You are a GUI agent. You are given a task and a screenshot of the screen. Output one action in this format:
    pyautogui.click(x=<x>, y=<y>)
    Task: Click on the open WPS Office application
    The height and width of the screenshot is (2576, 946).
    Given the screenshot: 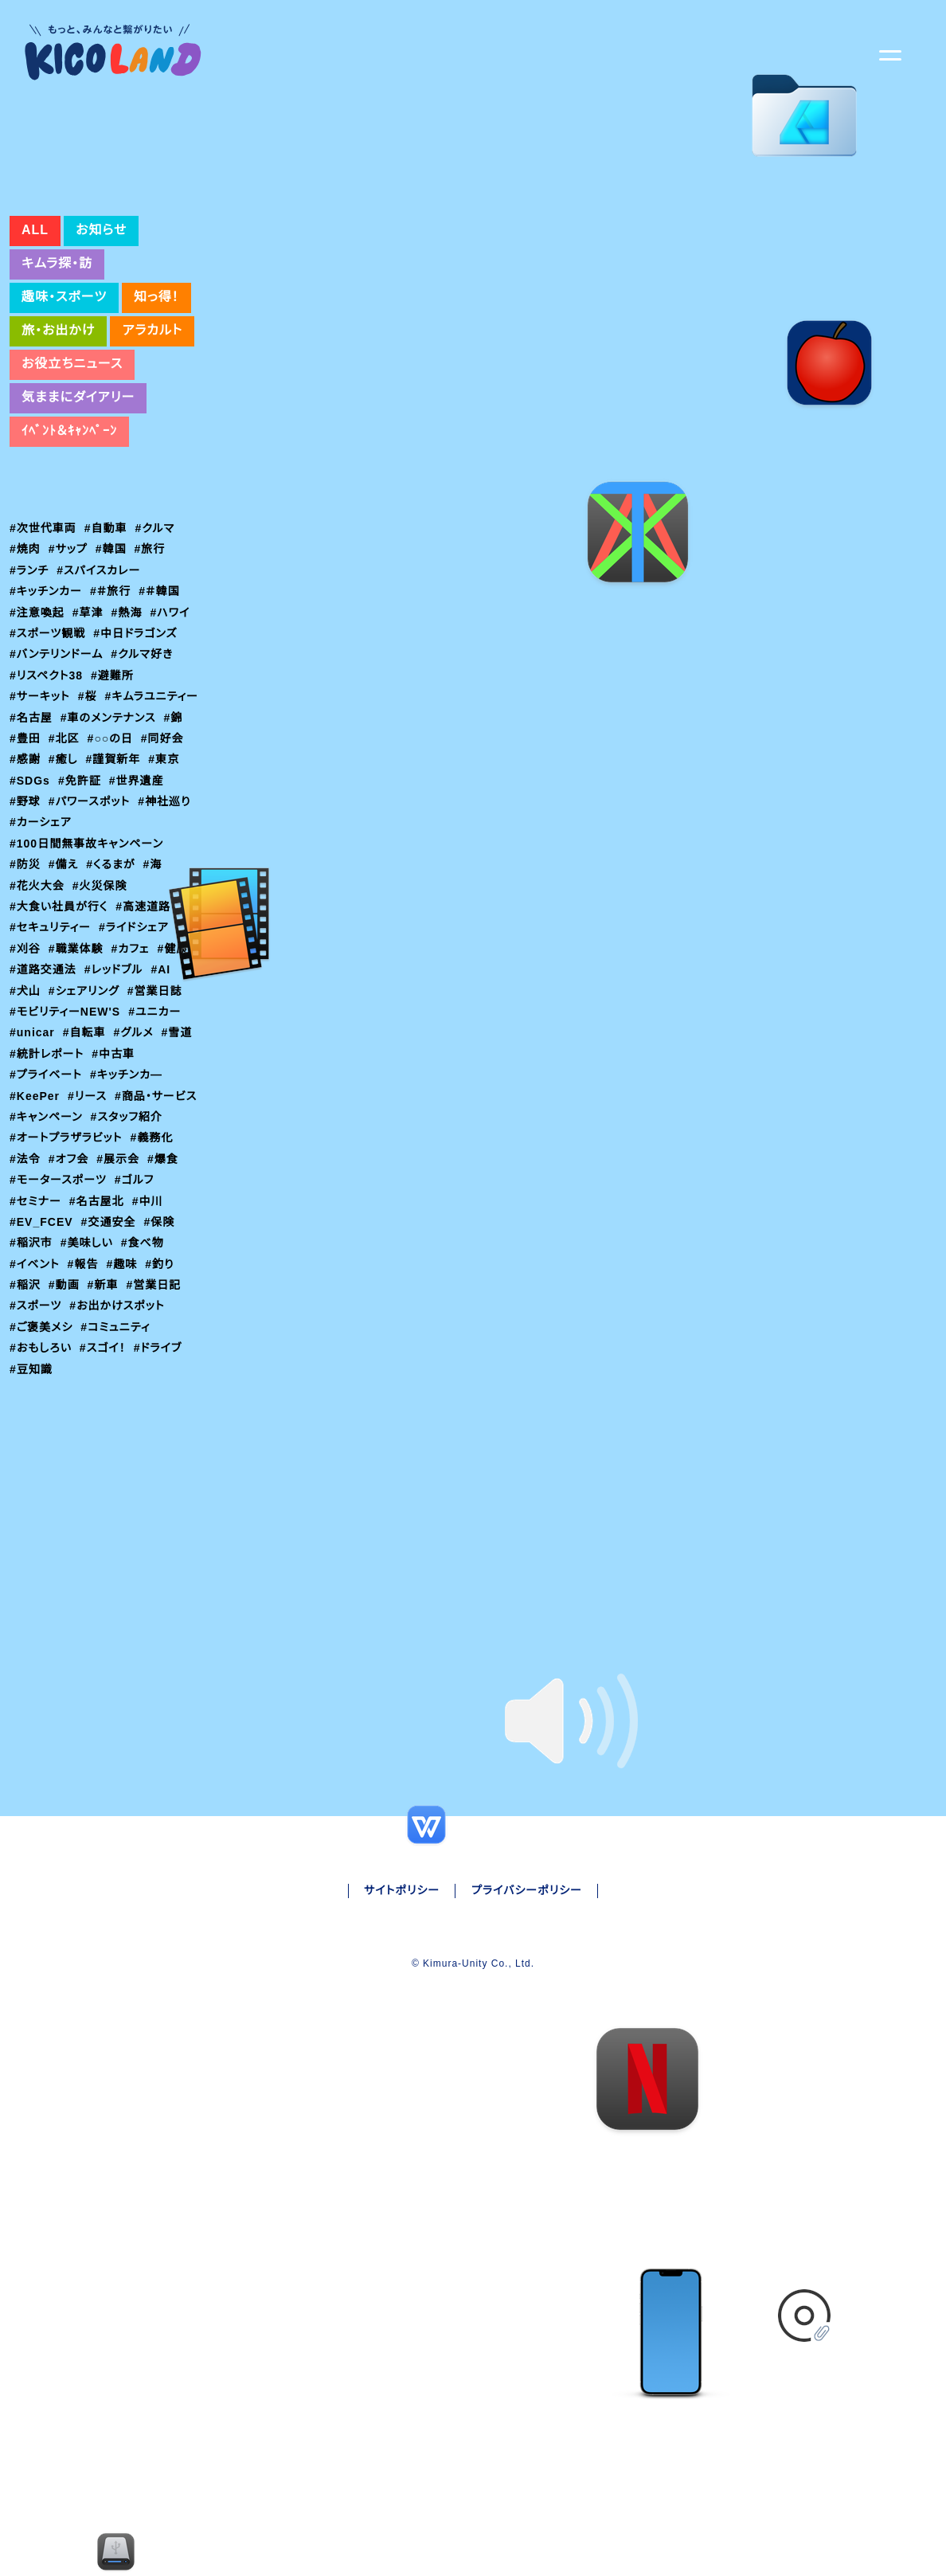 What is the action you would take?
    pyautogui.click(x=426, y=1825)
    